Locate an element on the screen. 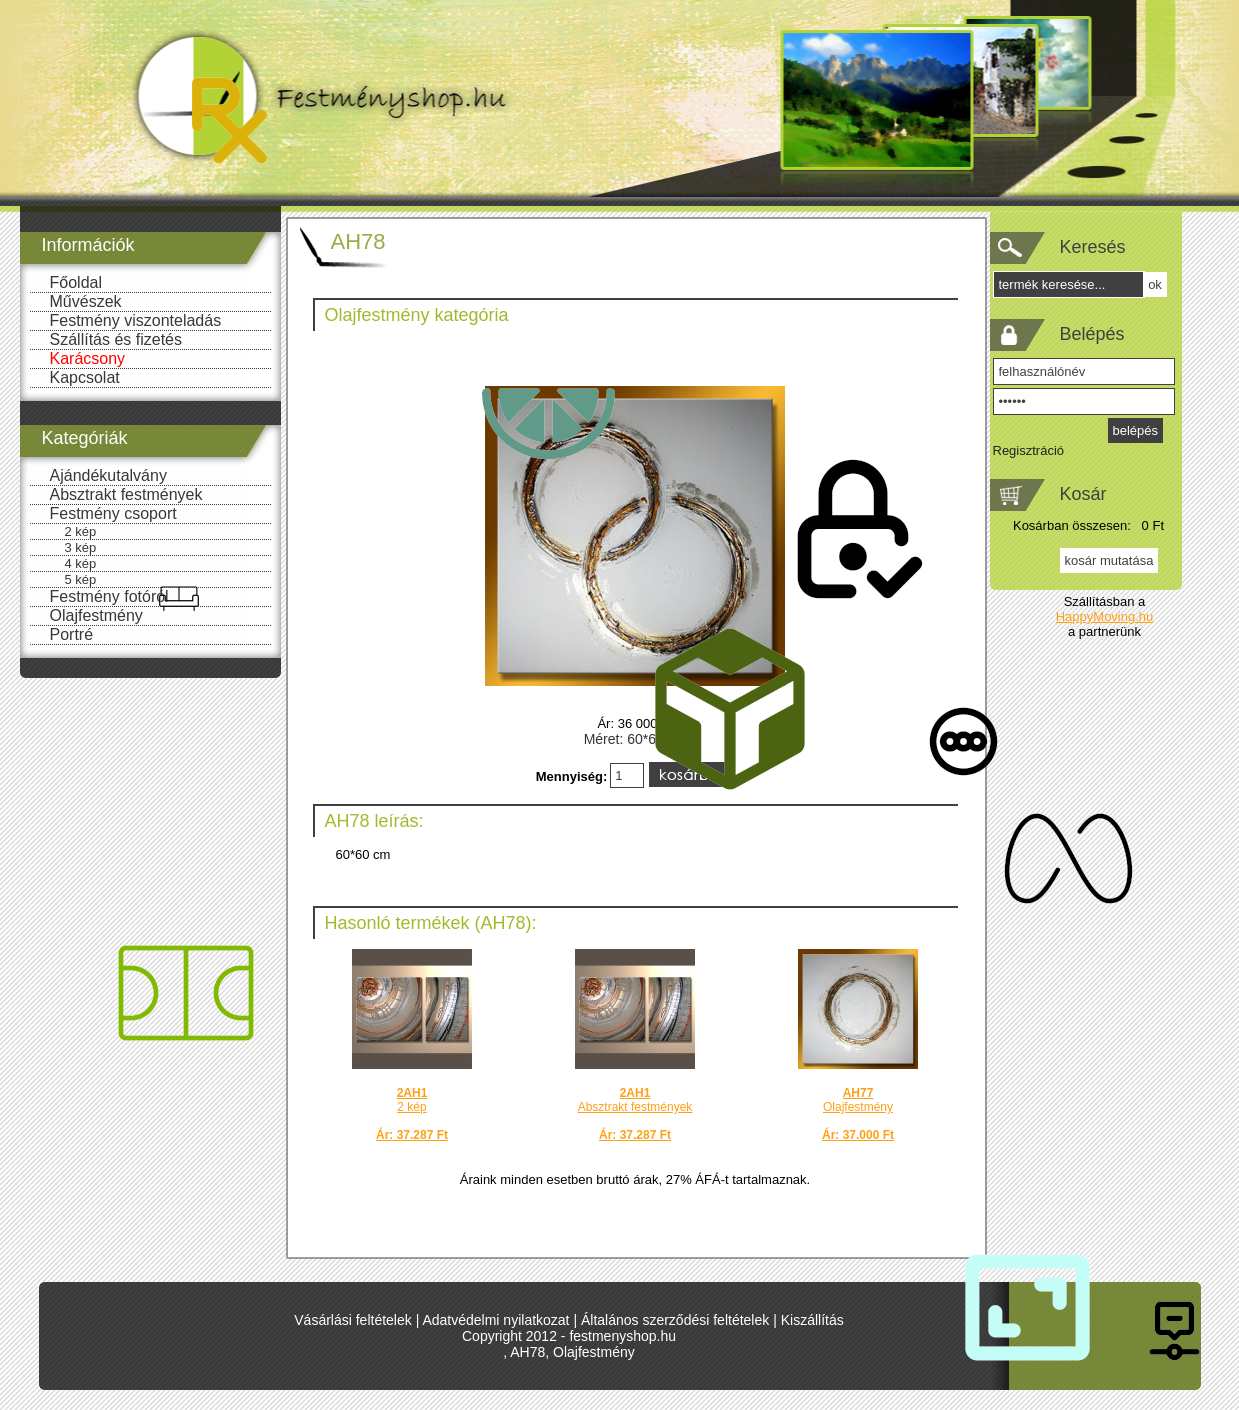 This screenshot has height=1410, width=1239. Meta company logo is located at coordinates (1068, 858).